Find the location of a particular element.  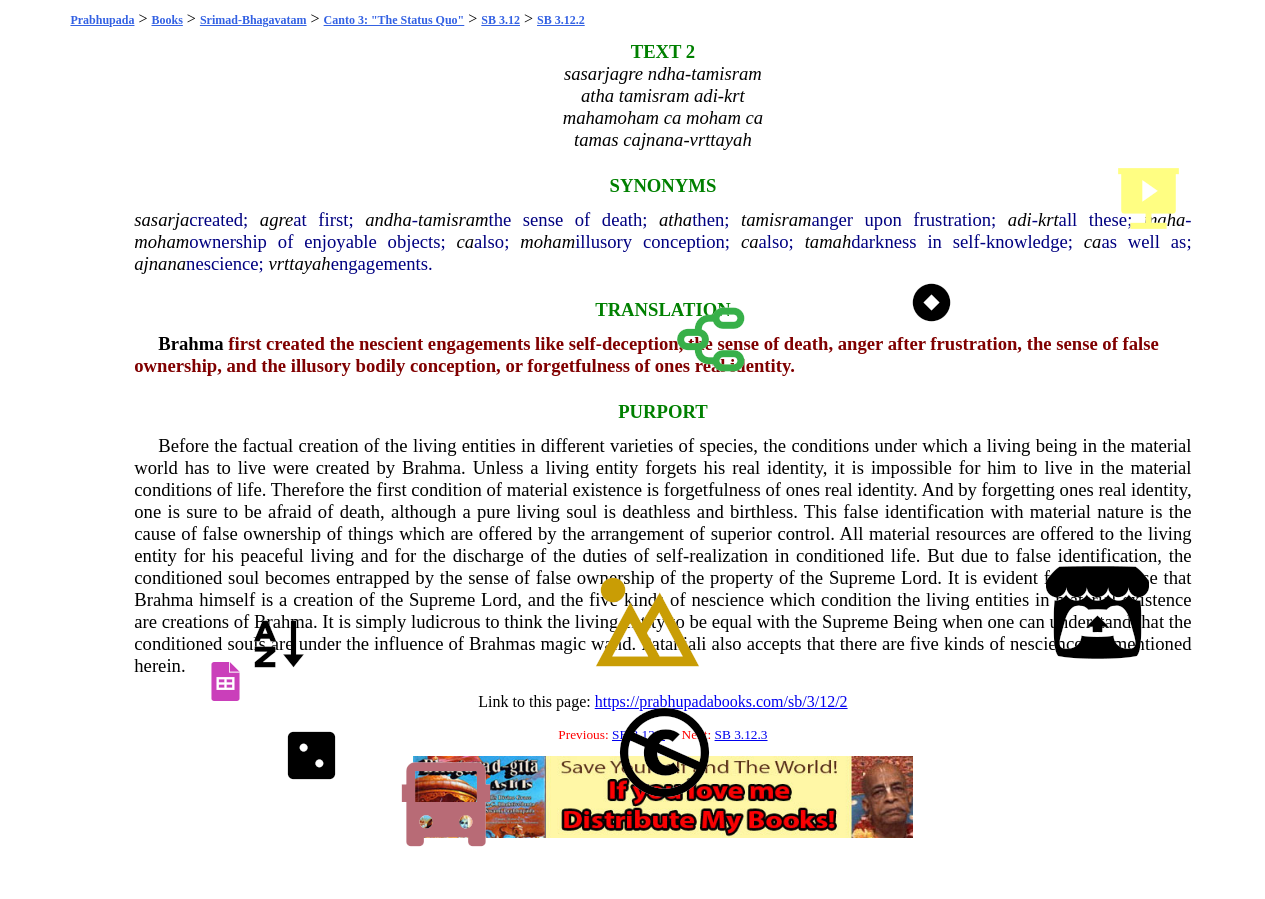

view copper coin balance or currency is located at coordinates (931, 302).